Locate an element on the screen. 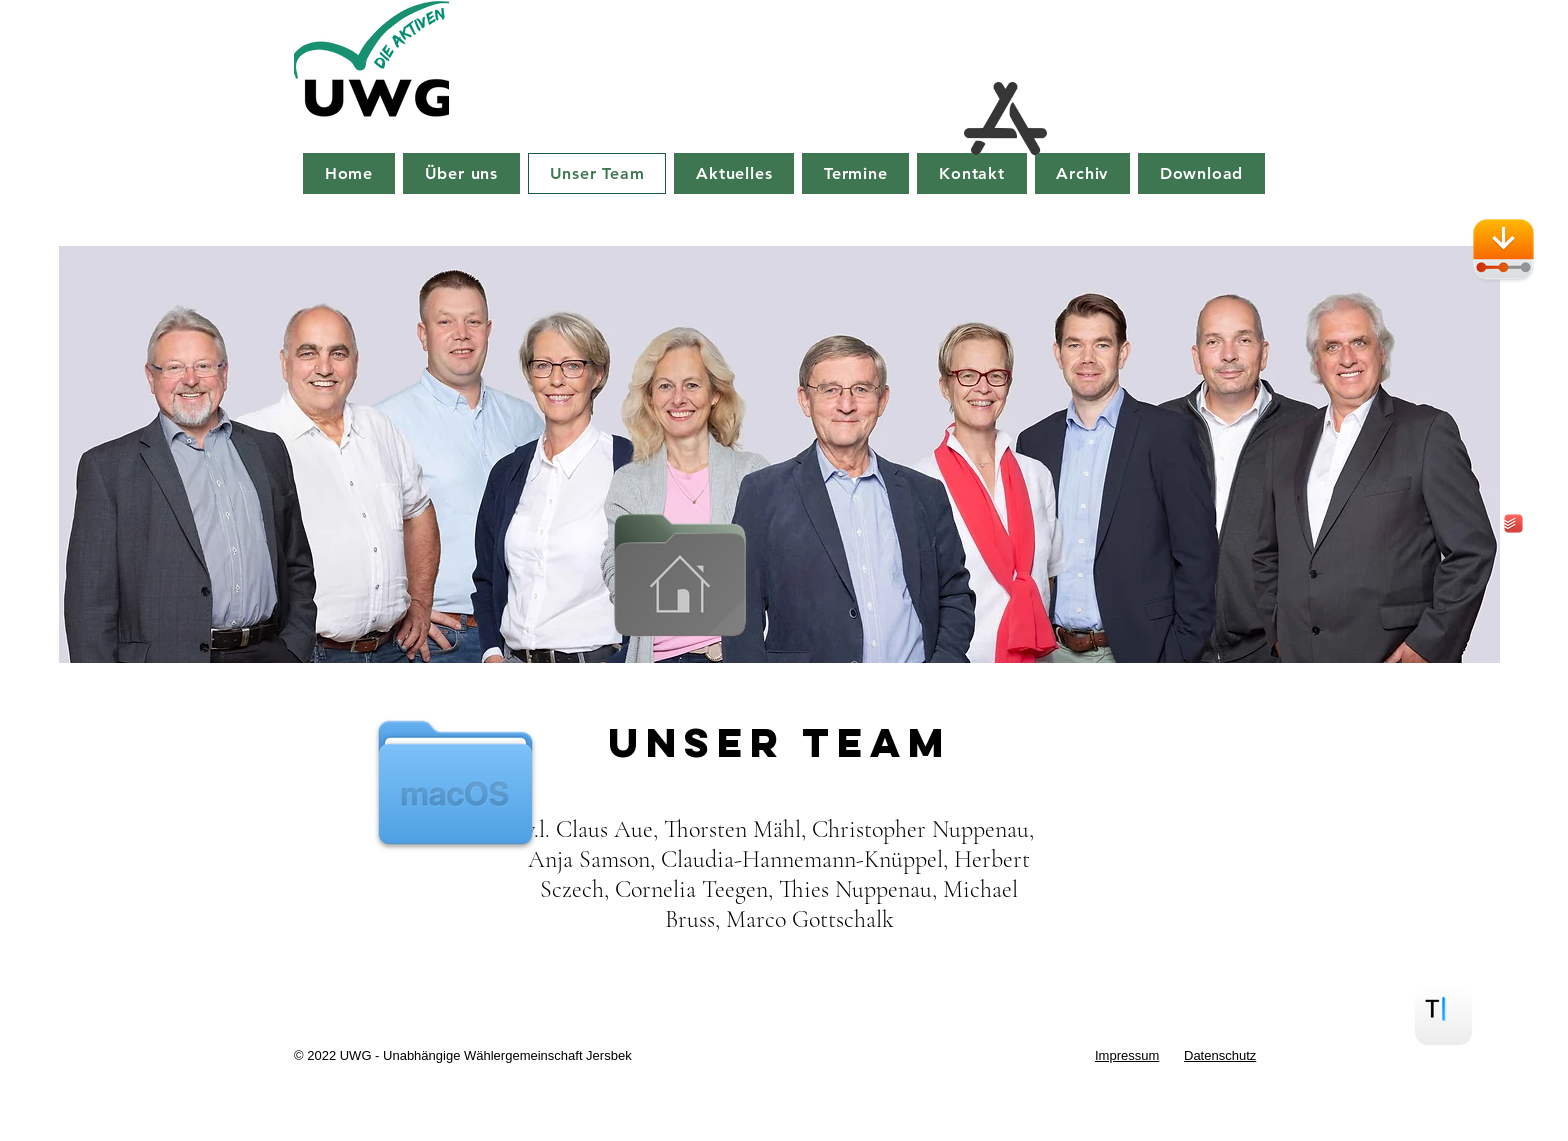 This screenshot has height=1141, width=1568. access your home folder is located at coordinates (680, 575).